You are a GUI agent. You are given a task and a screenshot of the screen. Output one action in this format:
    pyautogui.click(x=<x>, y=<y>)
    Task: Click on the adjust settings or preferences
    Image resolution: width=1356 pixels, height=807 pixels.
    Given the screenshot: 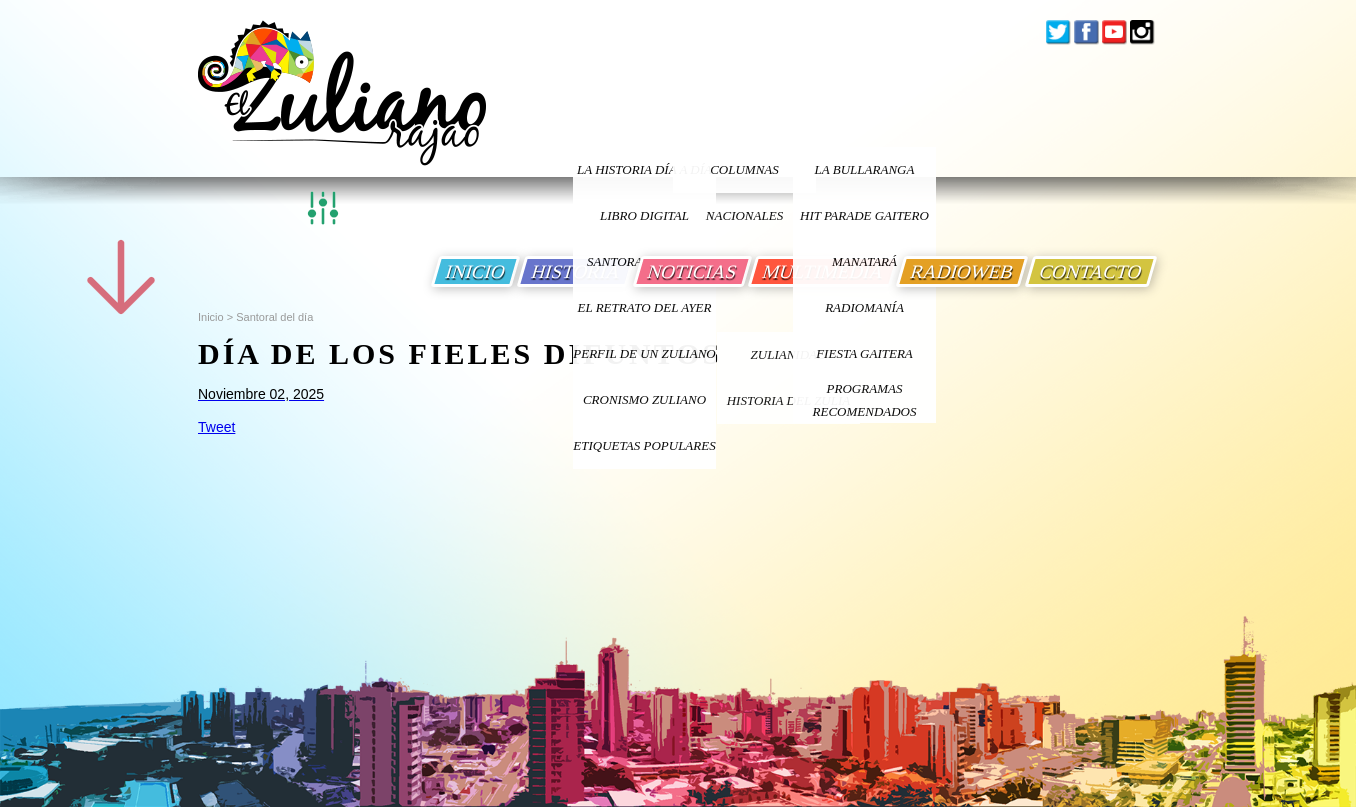 What is the action you would take?
    pyautogui.click(x=323, y=208)
    